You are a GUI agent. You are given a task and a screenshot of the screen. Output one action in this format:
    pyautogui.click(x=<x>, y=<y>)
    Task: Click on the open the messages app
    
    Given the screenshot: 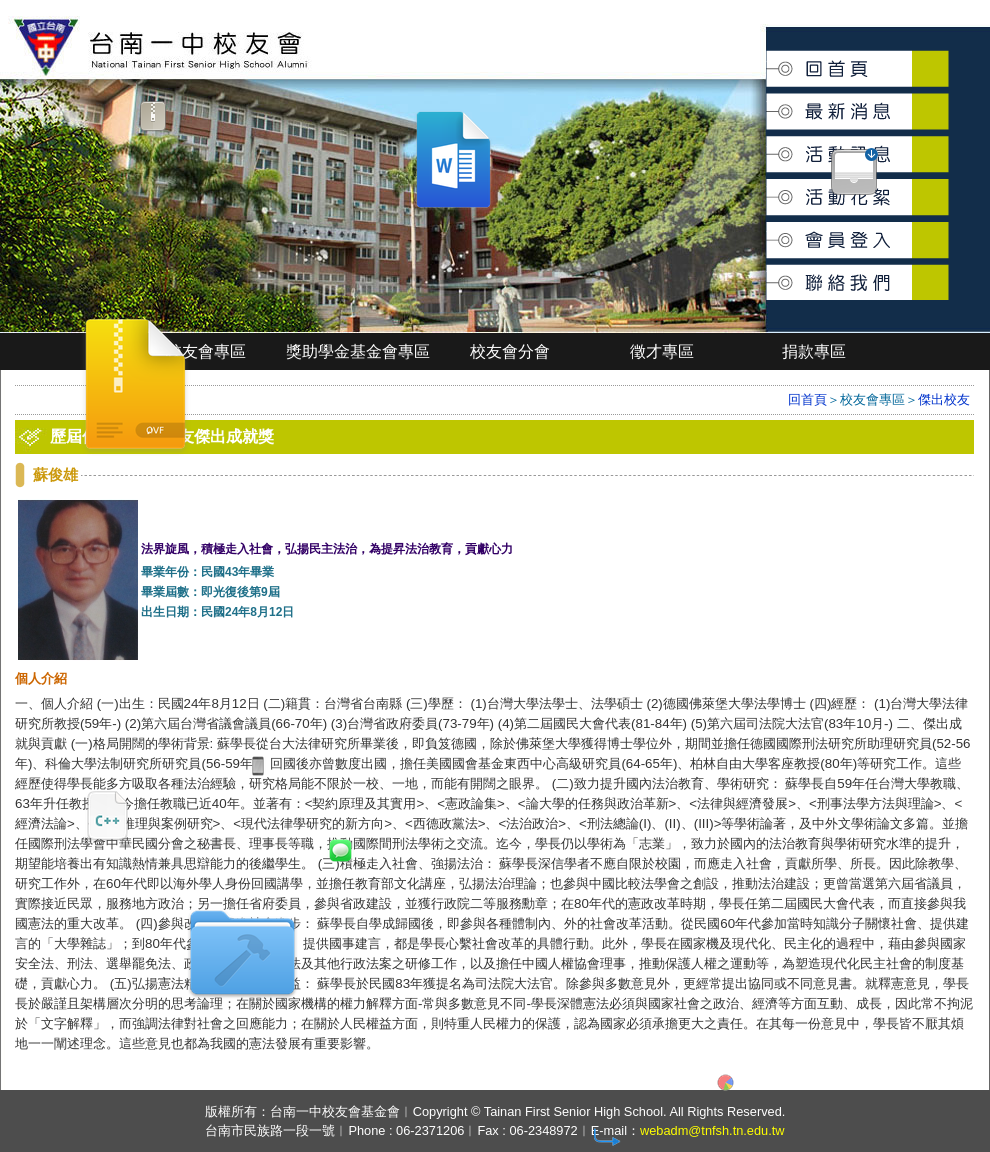 What is the action you would take?
    pyautogui.click(x=340, y=850)
    